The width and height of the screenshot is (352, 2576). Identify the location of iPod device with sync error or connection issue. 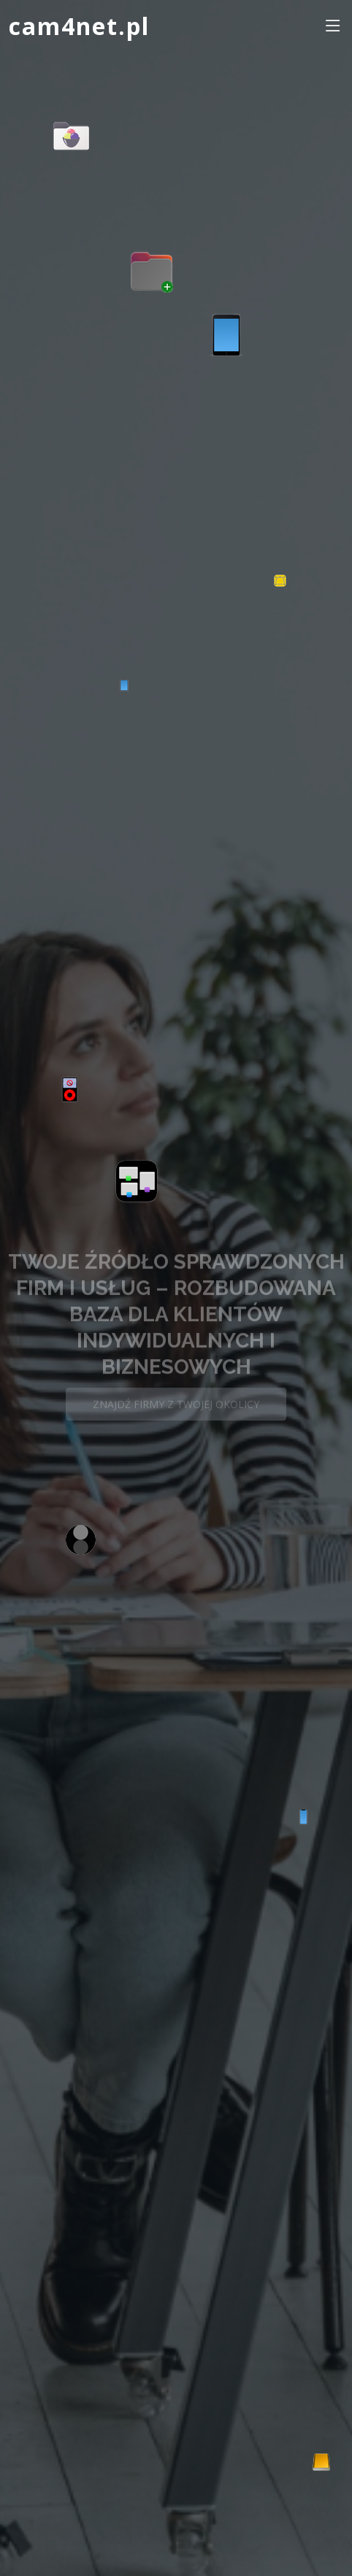
(69, 1089).